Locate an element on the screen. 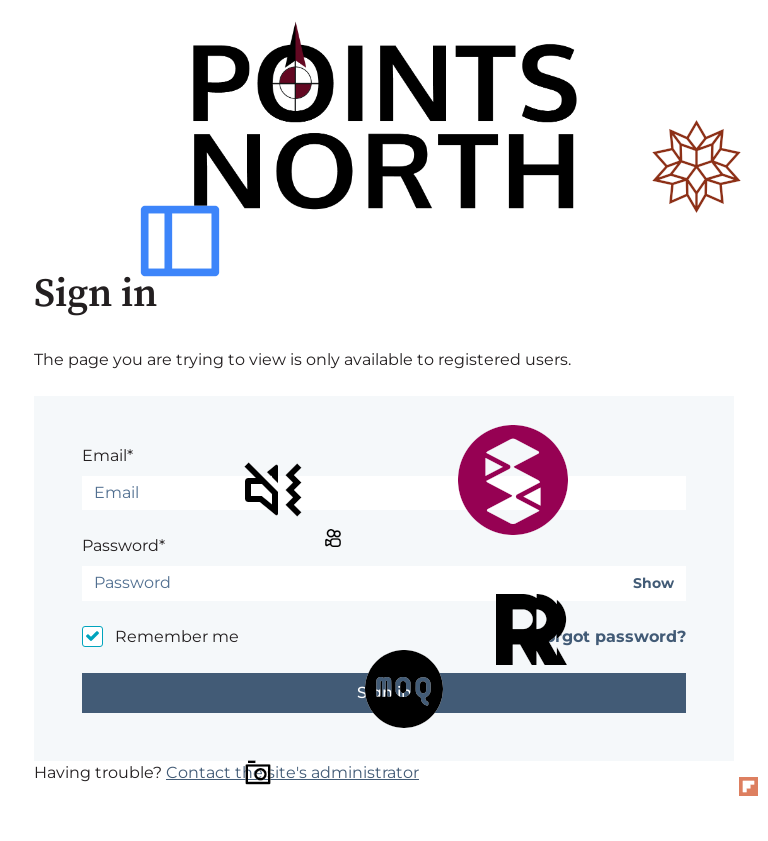  mute sound and enable vibrate mode is located at coordinates (275, 490).